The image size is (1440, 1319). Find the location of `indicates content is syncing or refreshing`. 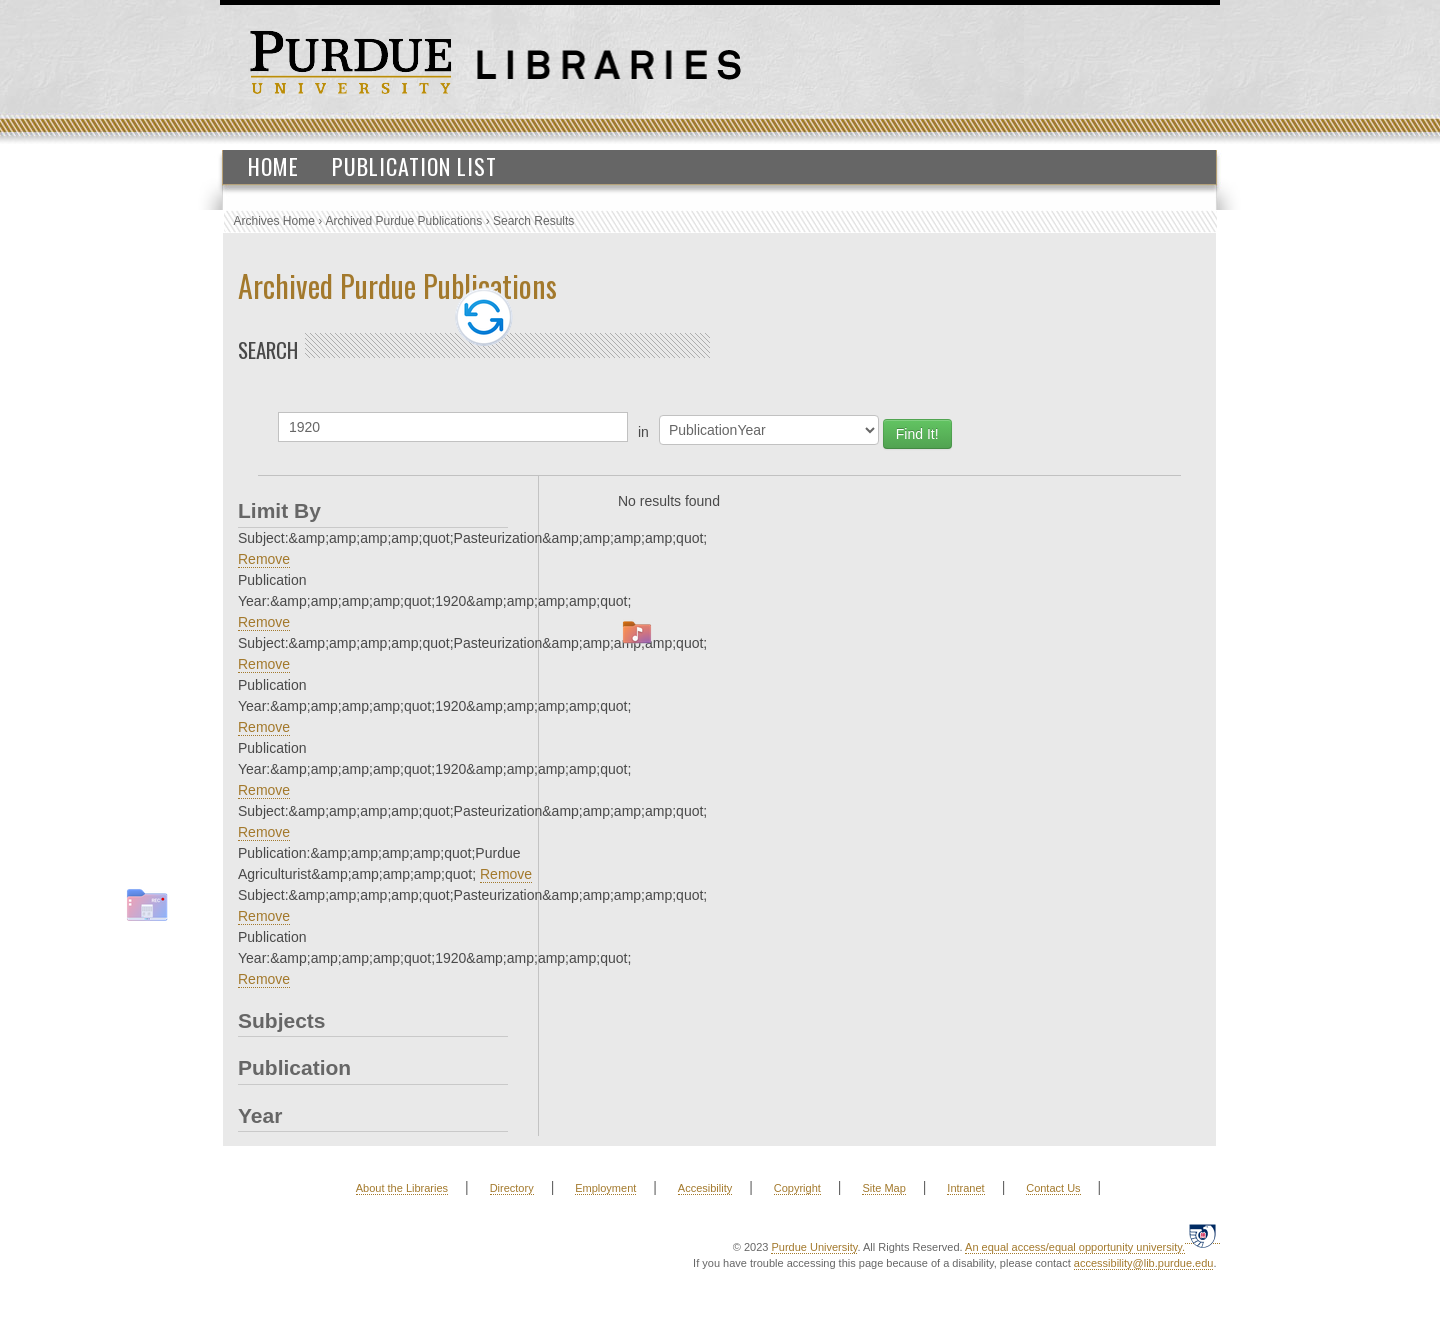

indicates content is syncing or refreshing is located at coordinates (515, 285).